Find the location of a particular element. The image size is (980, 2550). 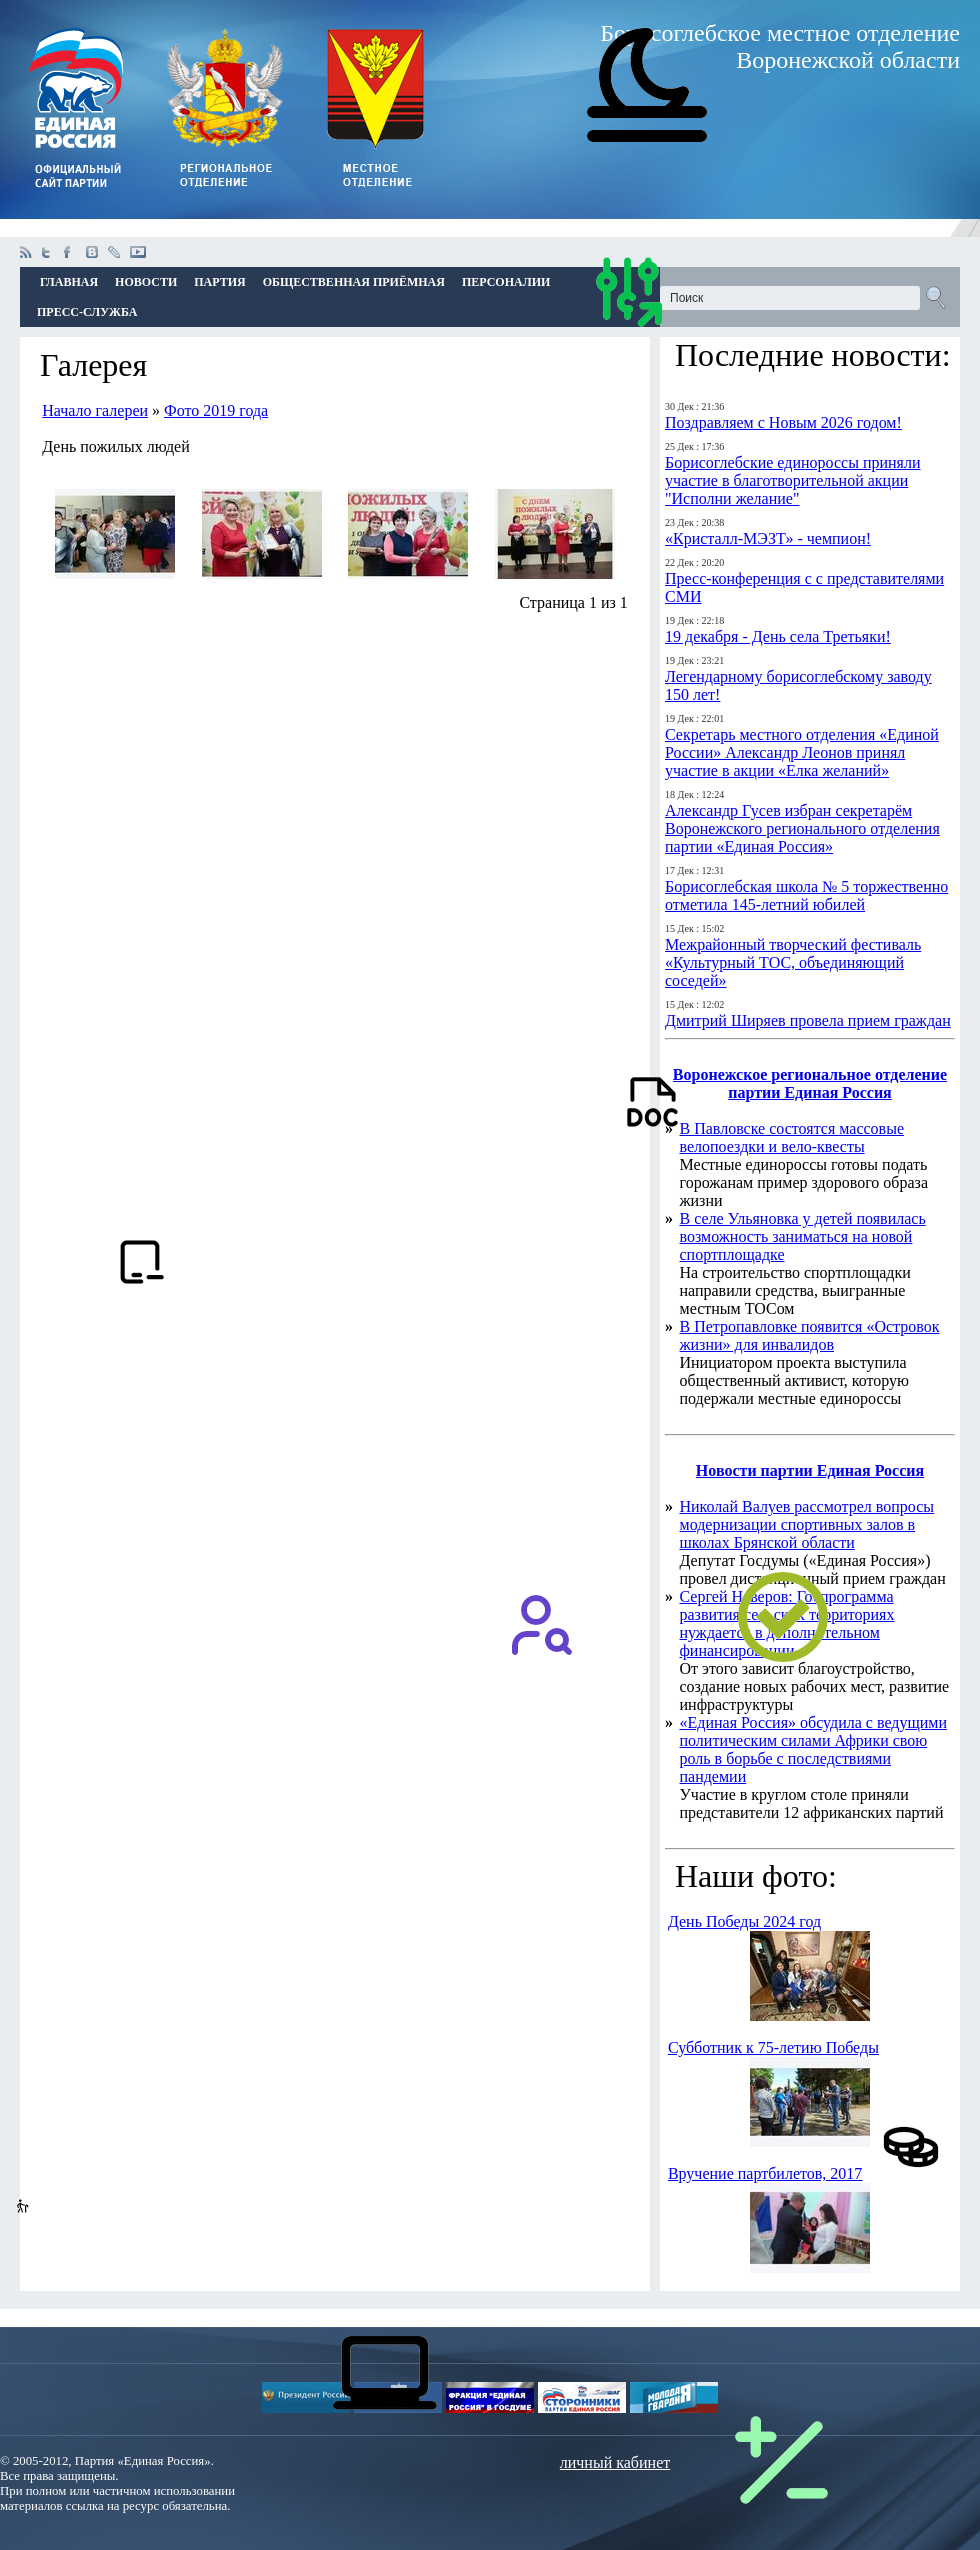

share current filter or settings configuration is located at coordinates (627, 288).